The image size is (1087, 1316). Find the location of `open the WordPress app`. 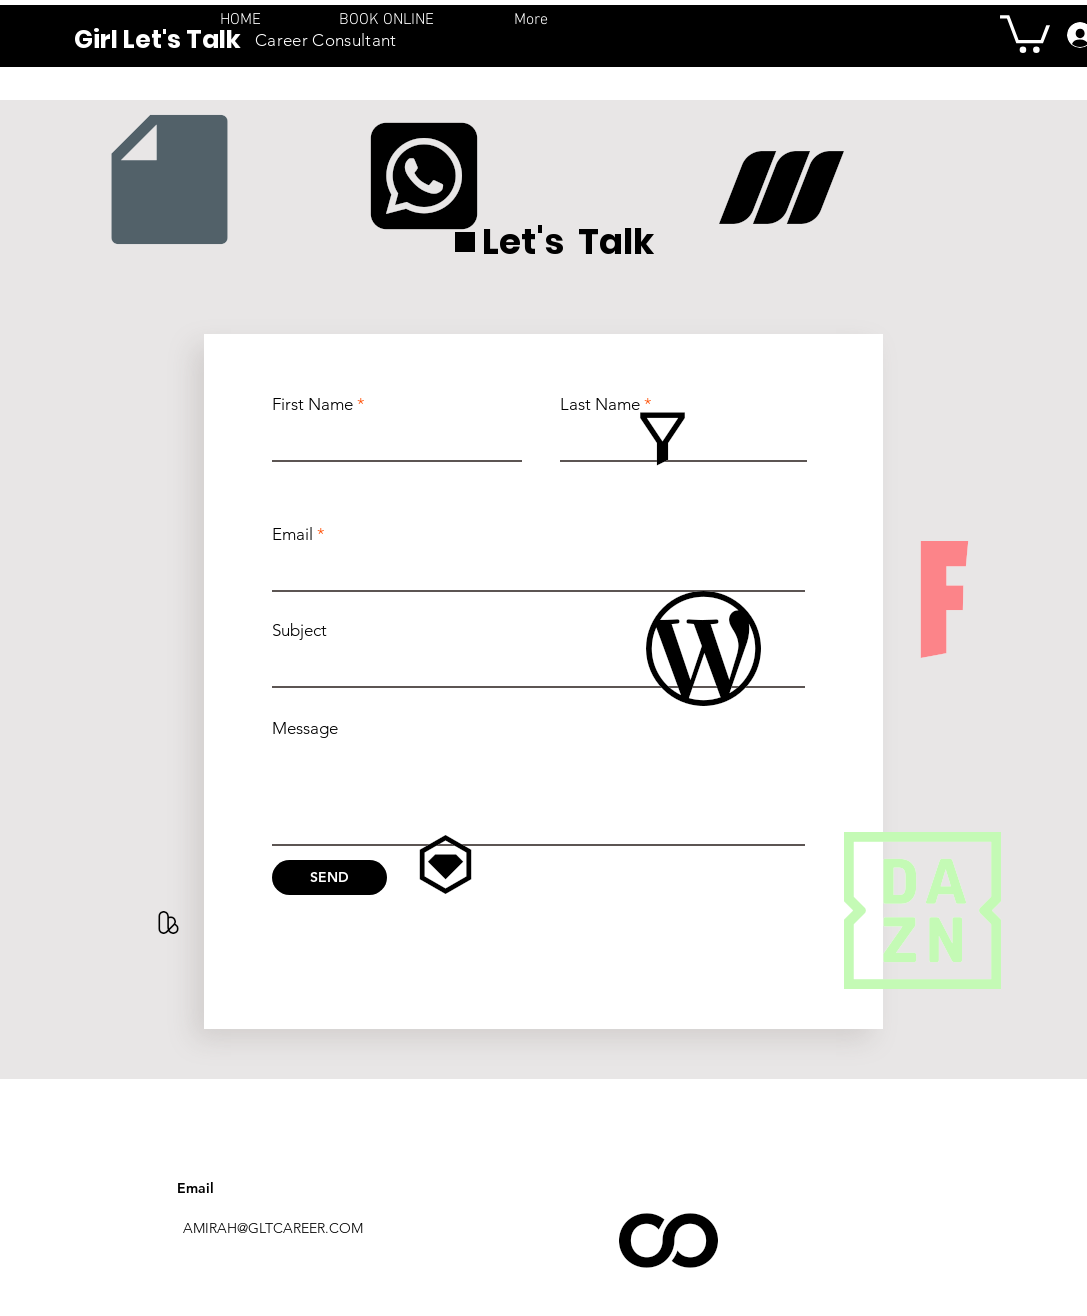

open the WordPress app is located at coordinates (703, 648).